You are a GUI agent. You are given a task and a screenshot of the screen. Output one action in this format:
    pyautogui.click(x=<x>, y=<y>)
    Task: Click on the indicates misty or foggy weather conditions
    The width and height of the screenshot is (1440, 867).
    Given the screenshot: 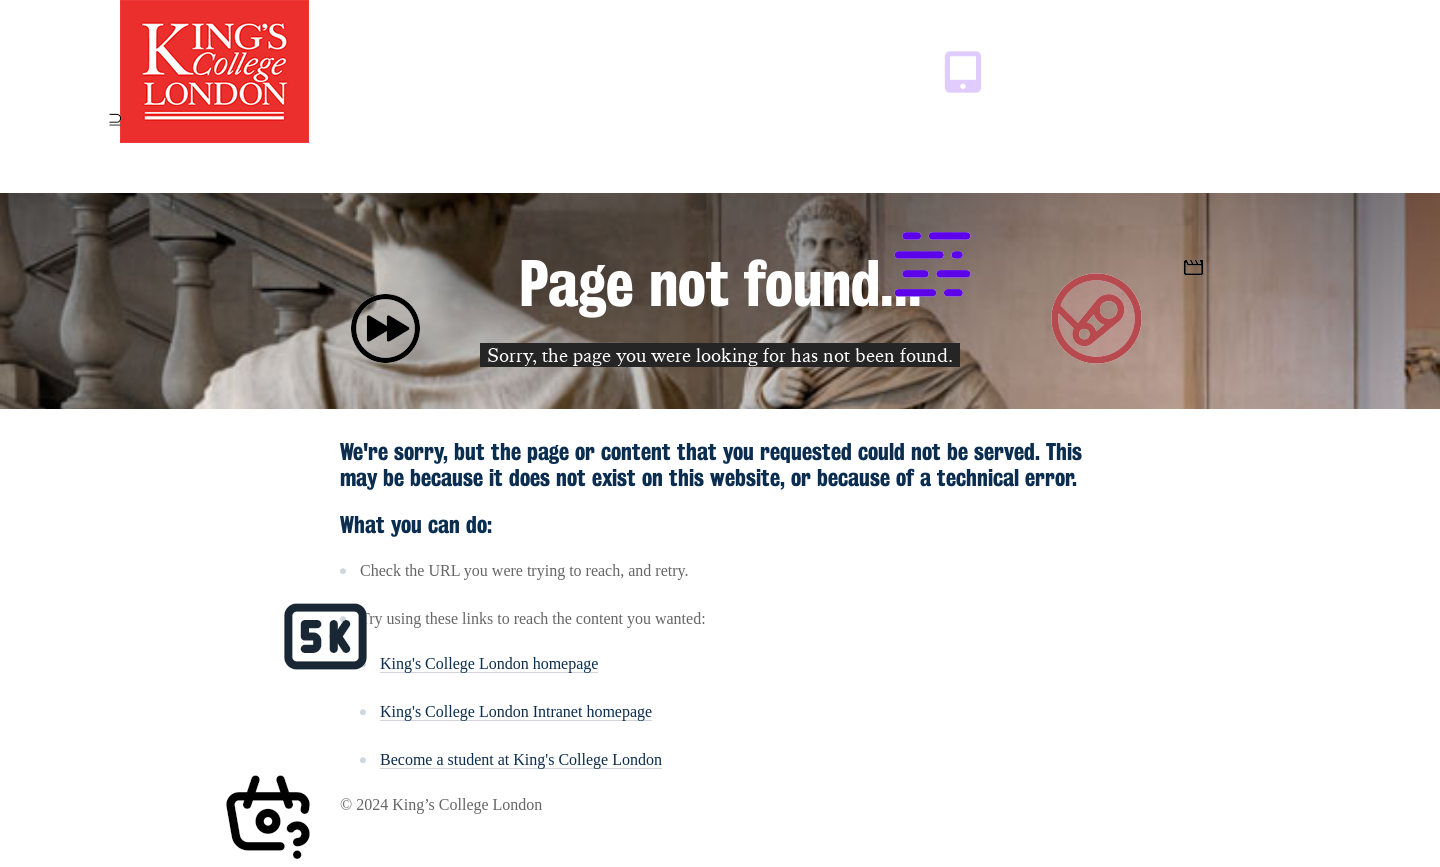 What is the action you would take?
    pyautogui.click(x=932, y=262)
    